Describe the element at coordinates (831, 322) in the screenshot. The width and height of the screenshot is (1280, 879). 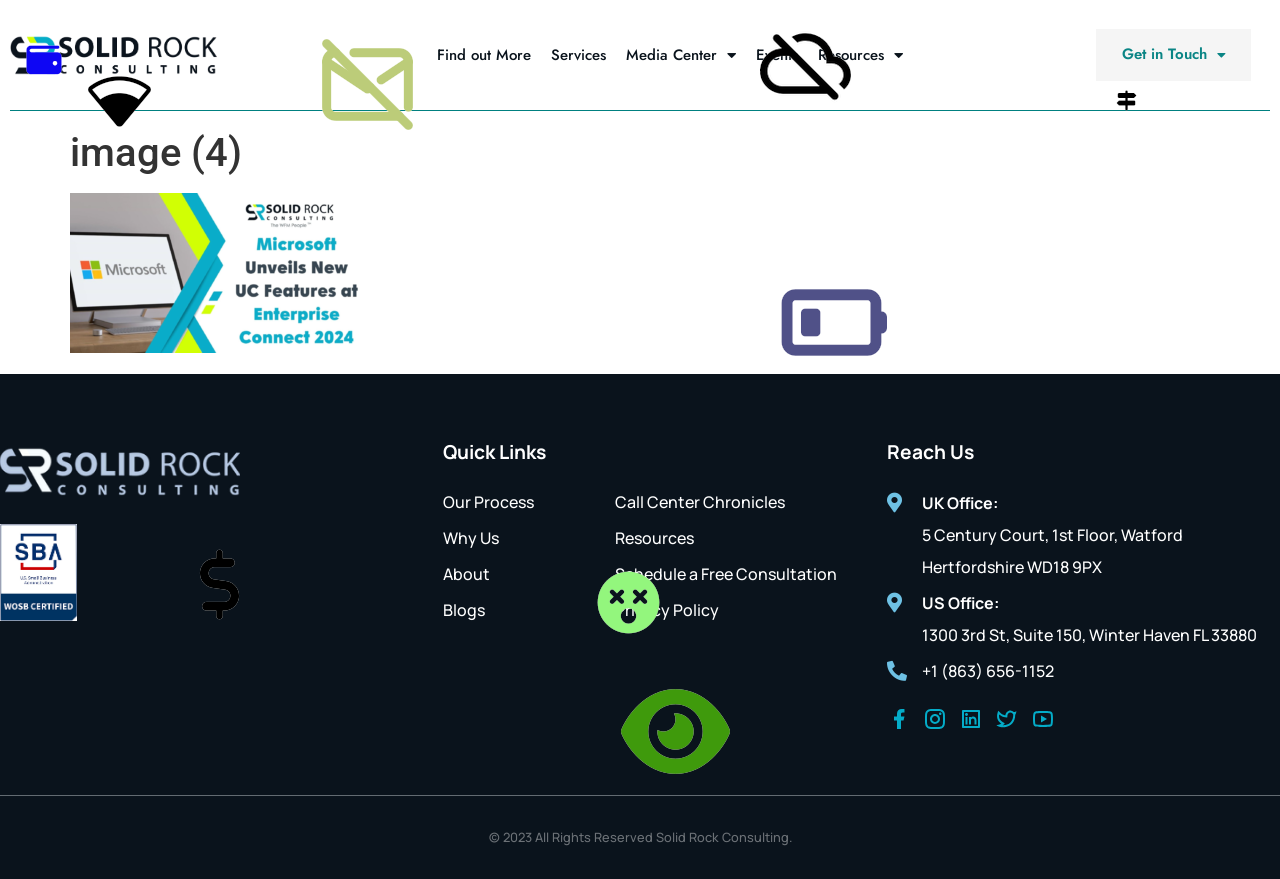
I see `indicates low battery level` at that location.